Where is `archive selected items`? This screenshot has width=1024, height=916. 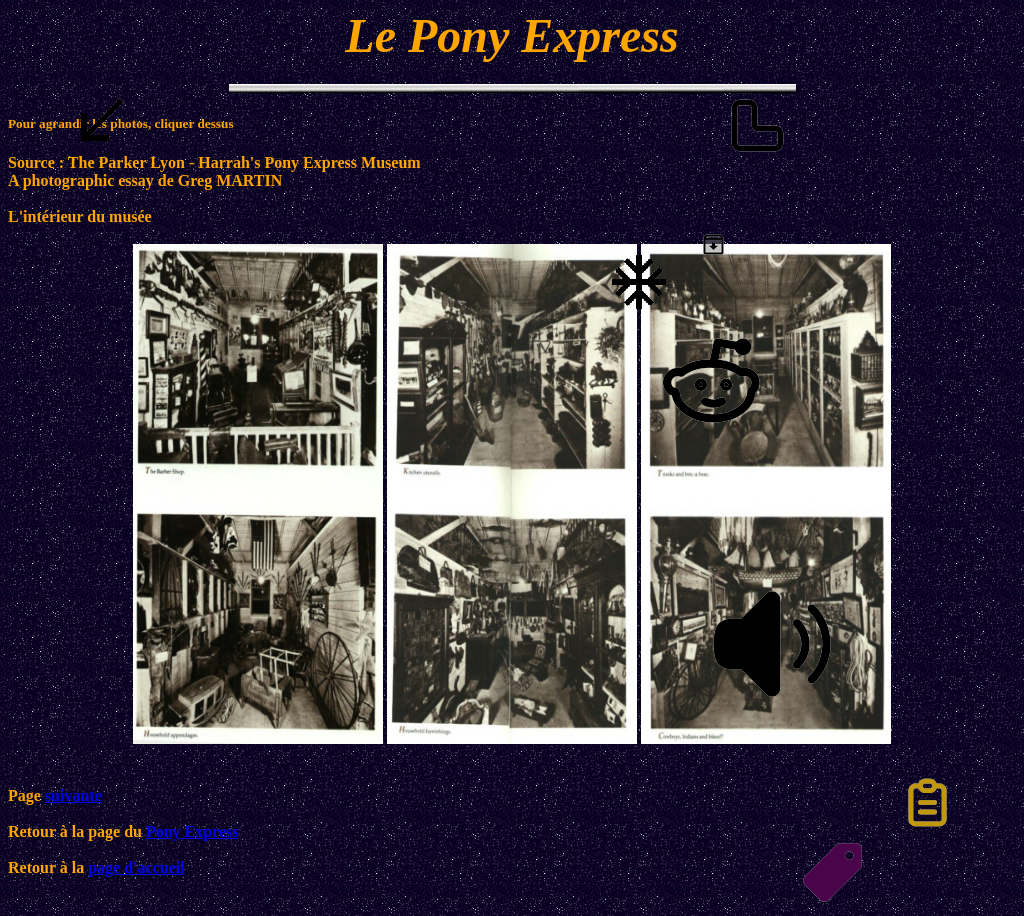
archive selected items is located at coordinates (713, 244).